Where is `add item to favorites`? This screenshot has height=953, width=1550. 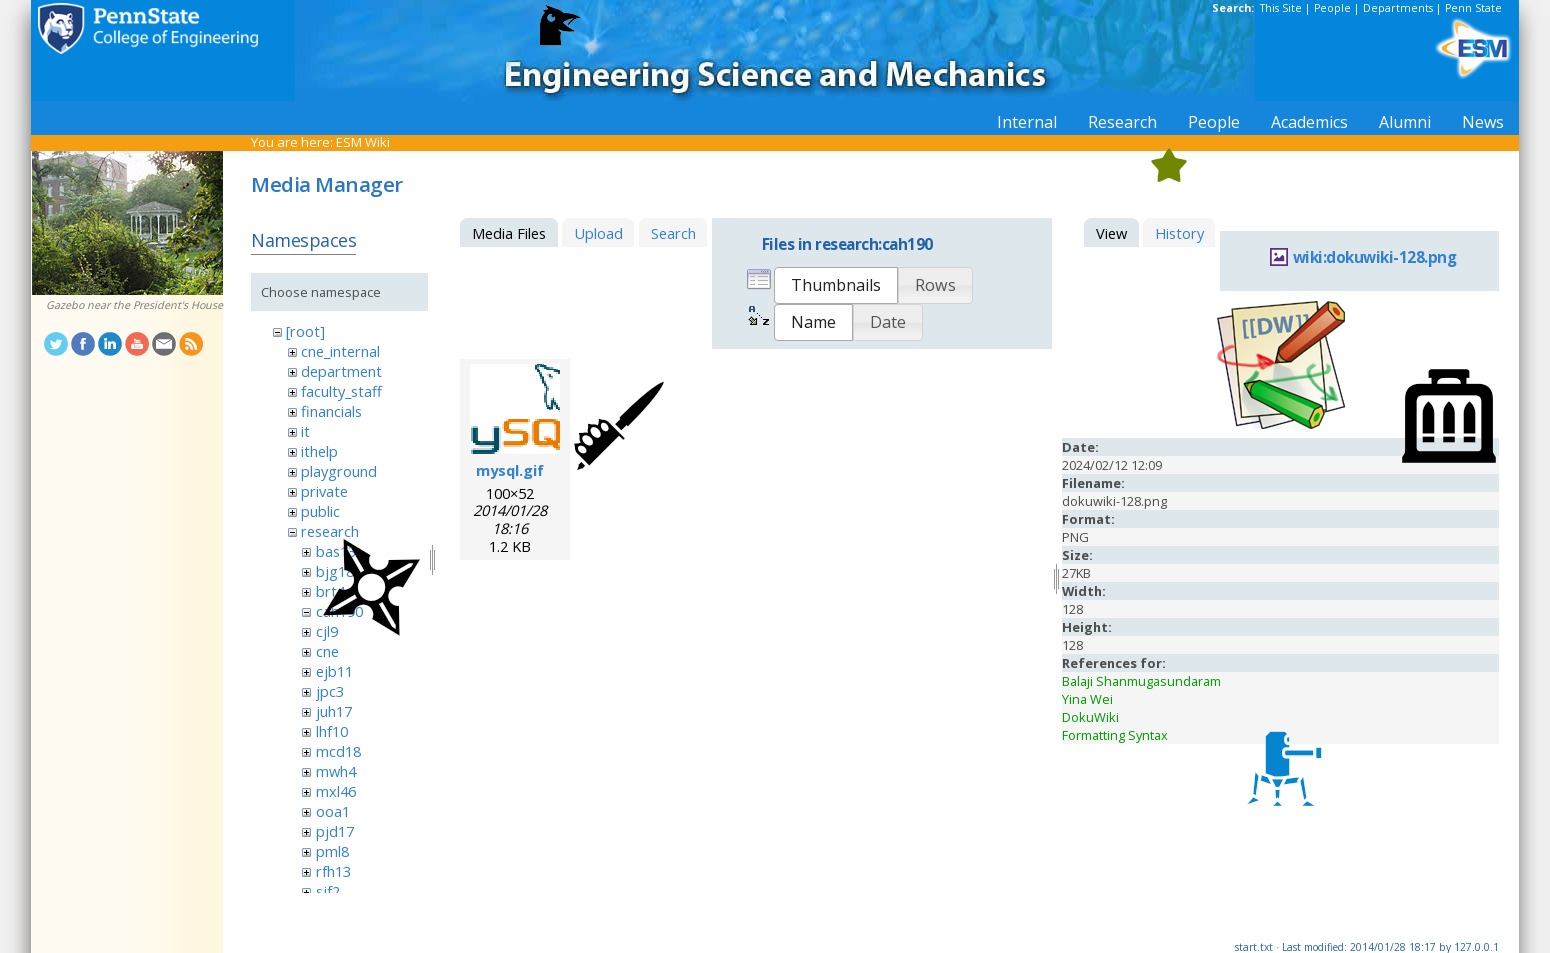
add item to favorites is located at coordinates (1169, 165).